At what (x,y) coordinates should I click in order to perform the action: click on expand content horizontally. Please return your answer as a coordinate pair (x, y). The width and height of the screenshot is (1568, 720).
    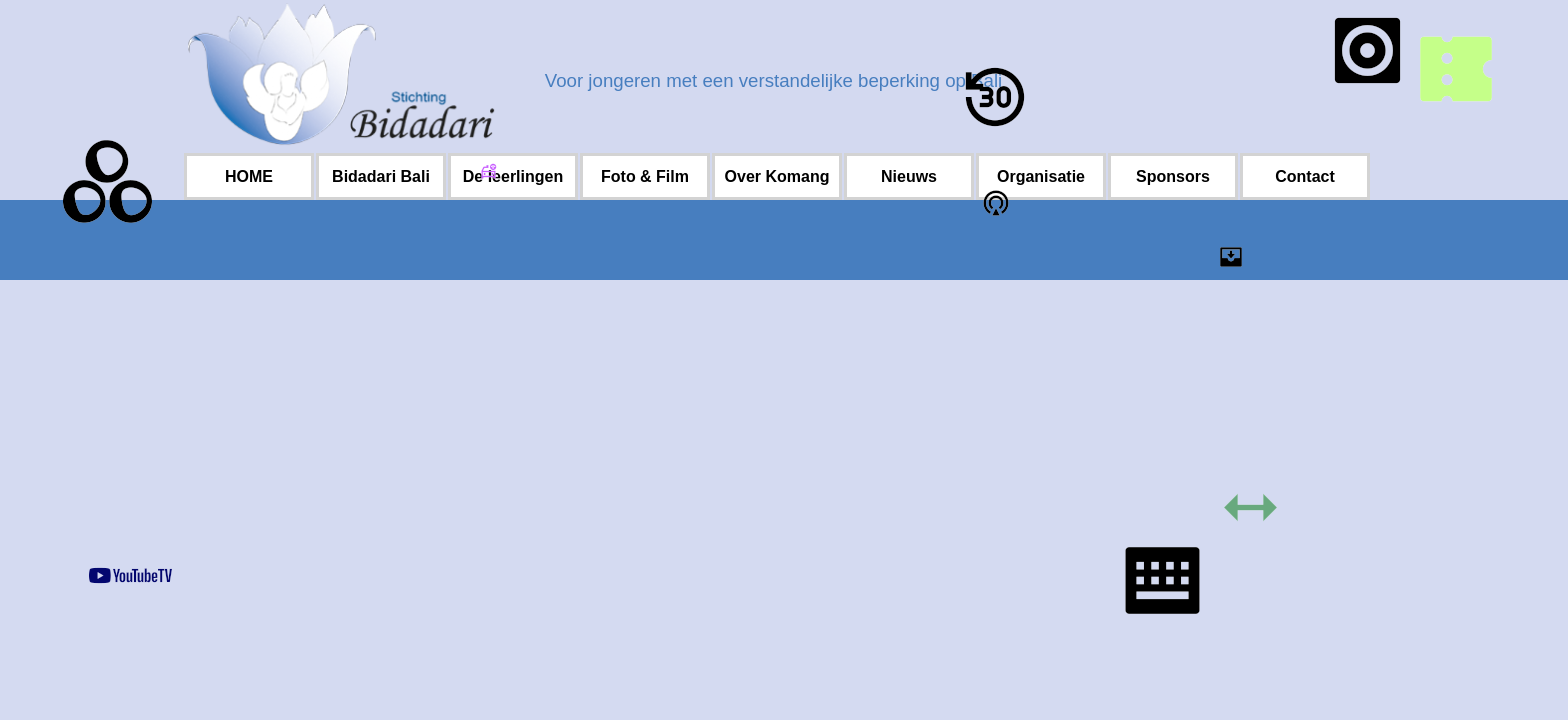
    Looking at the image, I should click on (1250, 507).